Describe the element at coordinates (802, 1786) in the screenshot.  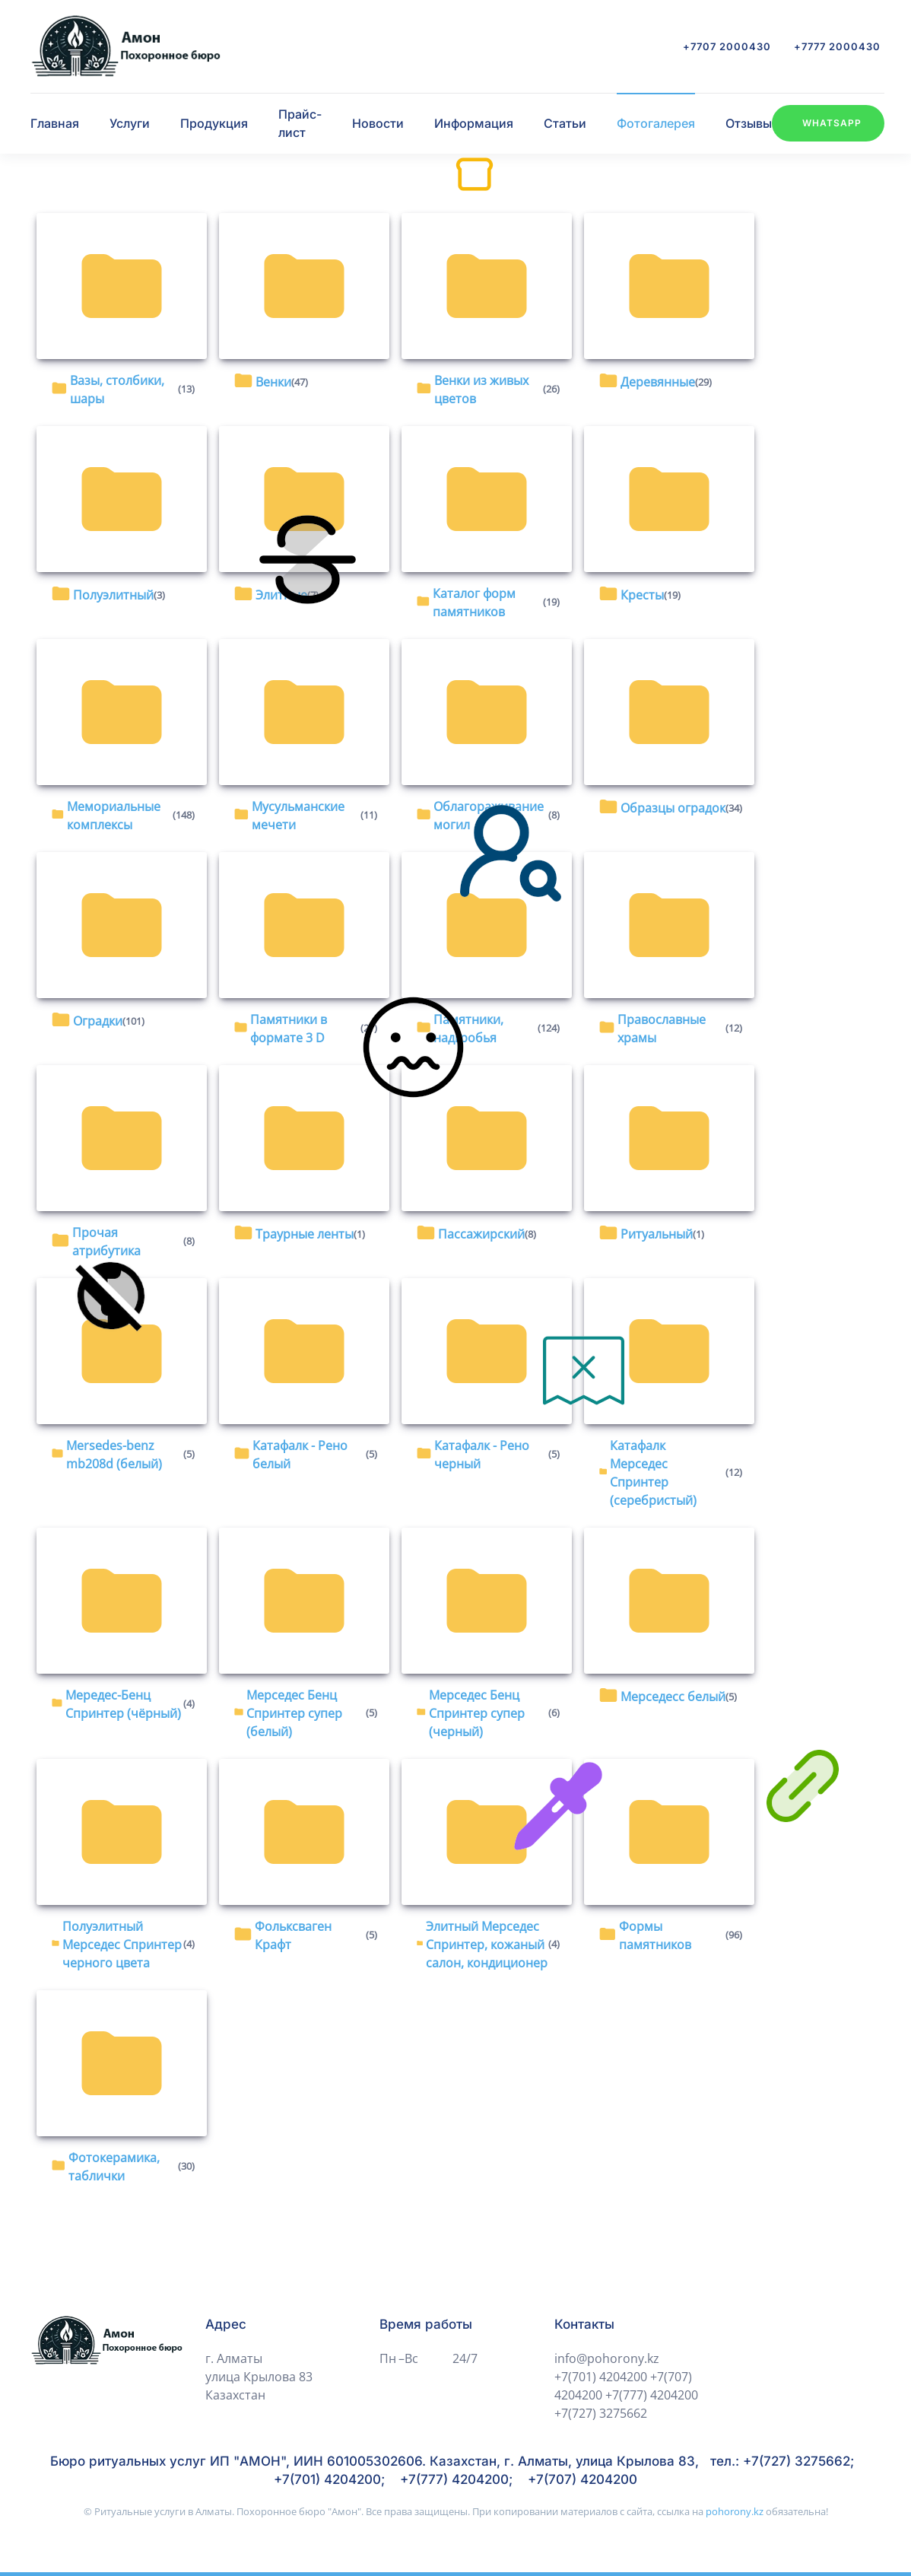
I see `copy link to clipboard` at that location.